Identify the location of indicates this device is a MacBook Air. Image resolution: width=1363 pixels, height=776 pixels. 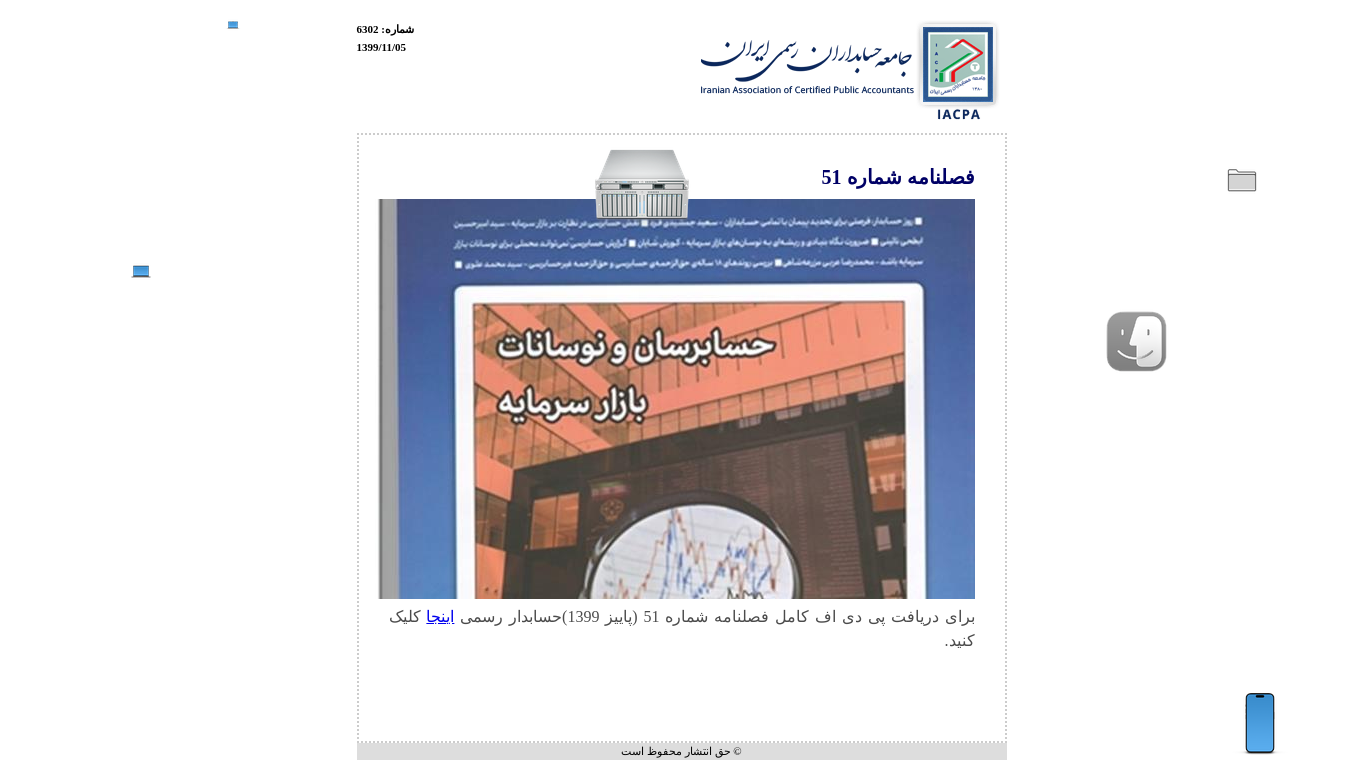
(233, 24).